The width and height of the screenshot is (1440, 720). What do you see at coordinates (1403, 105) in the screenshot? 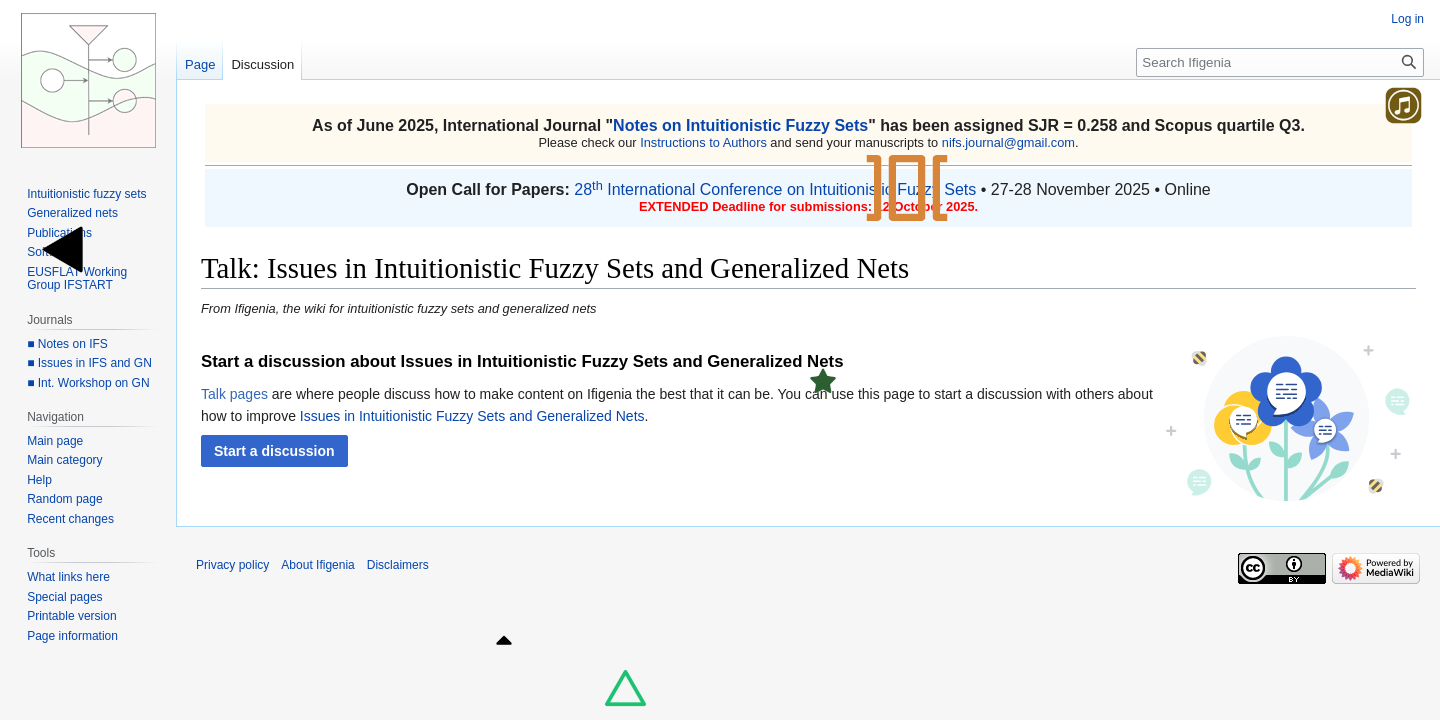
I see `open itunes music library` at bounding box center [1403, 105].